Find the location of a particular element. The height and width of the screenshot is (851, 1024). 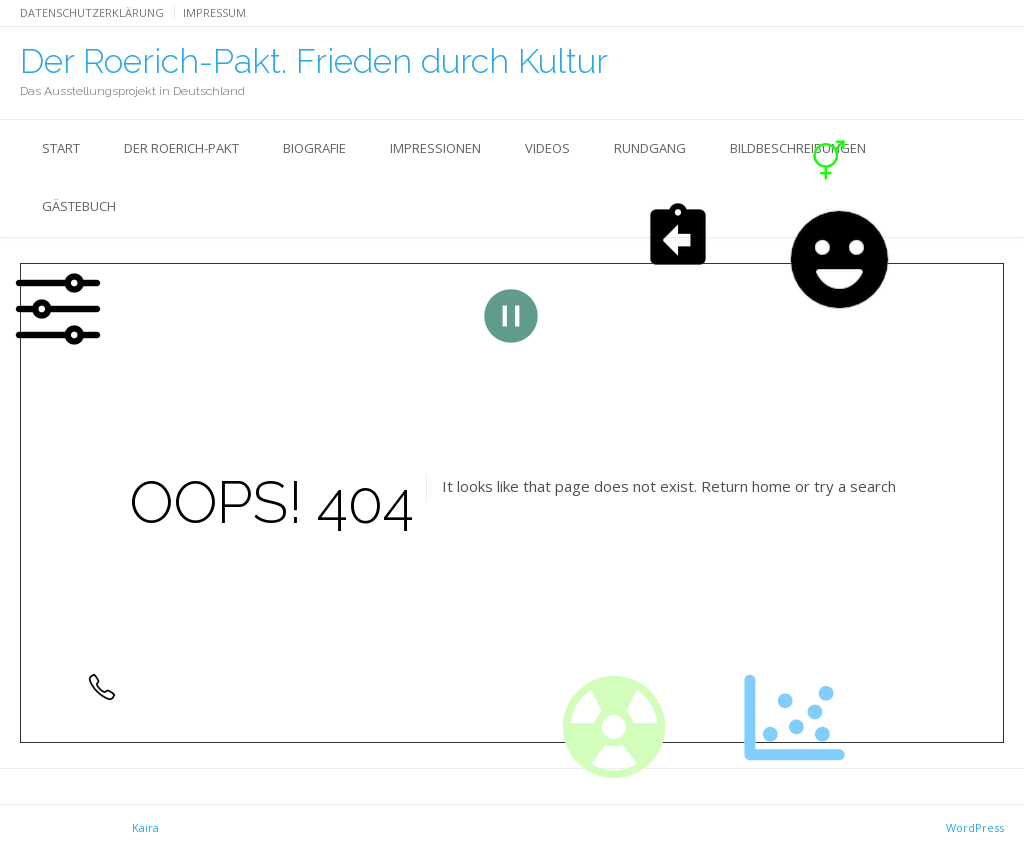

pause media playback is located at coordinates (511, 316).